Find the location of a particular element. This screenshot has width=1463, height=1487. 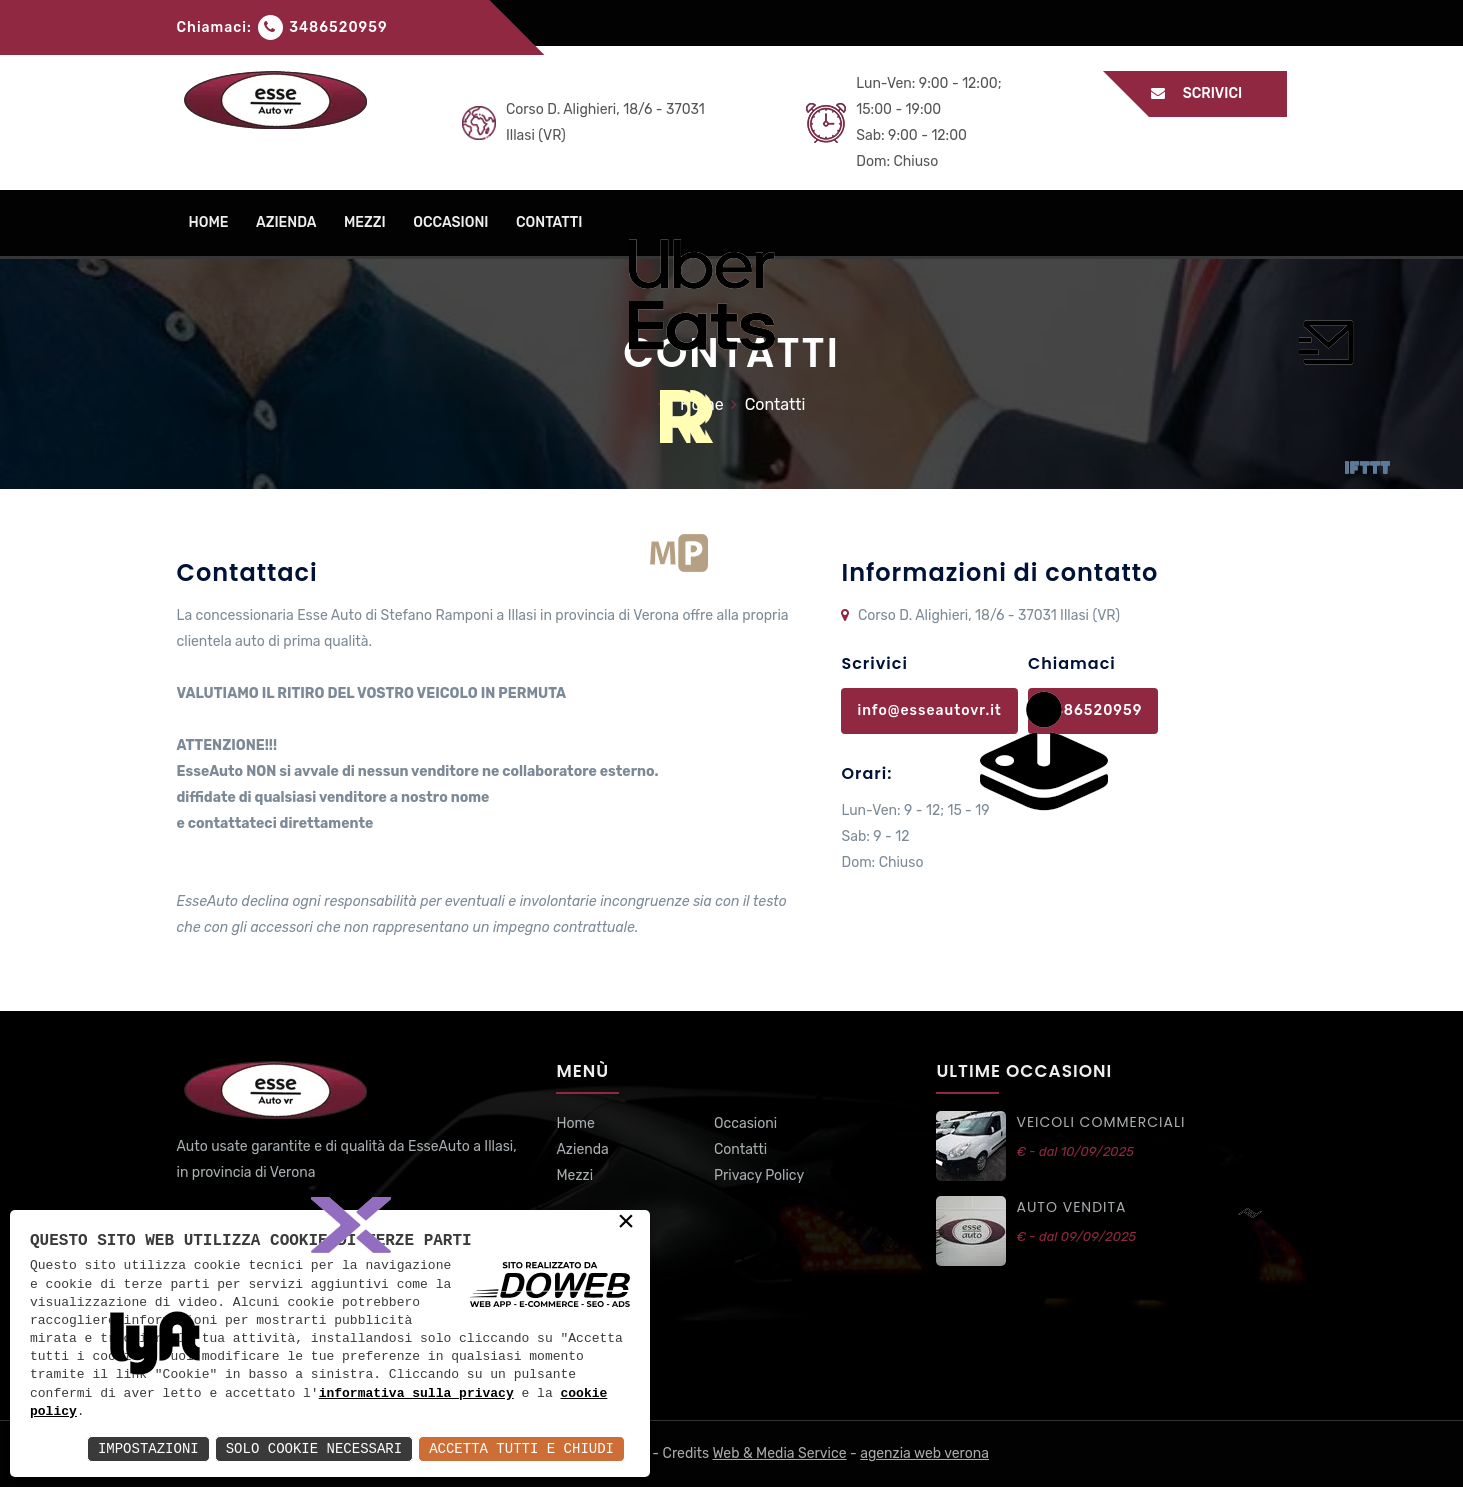

nutanix company logo is located at coordinates (351, 1225).